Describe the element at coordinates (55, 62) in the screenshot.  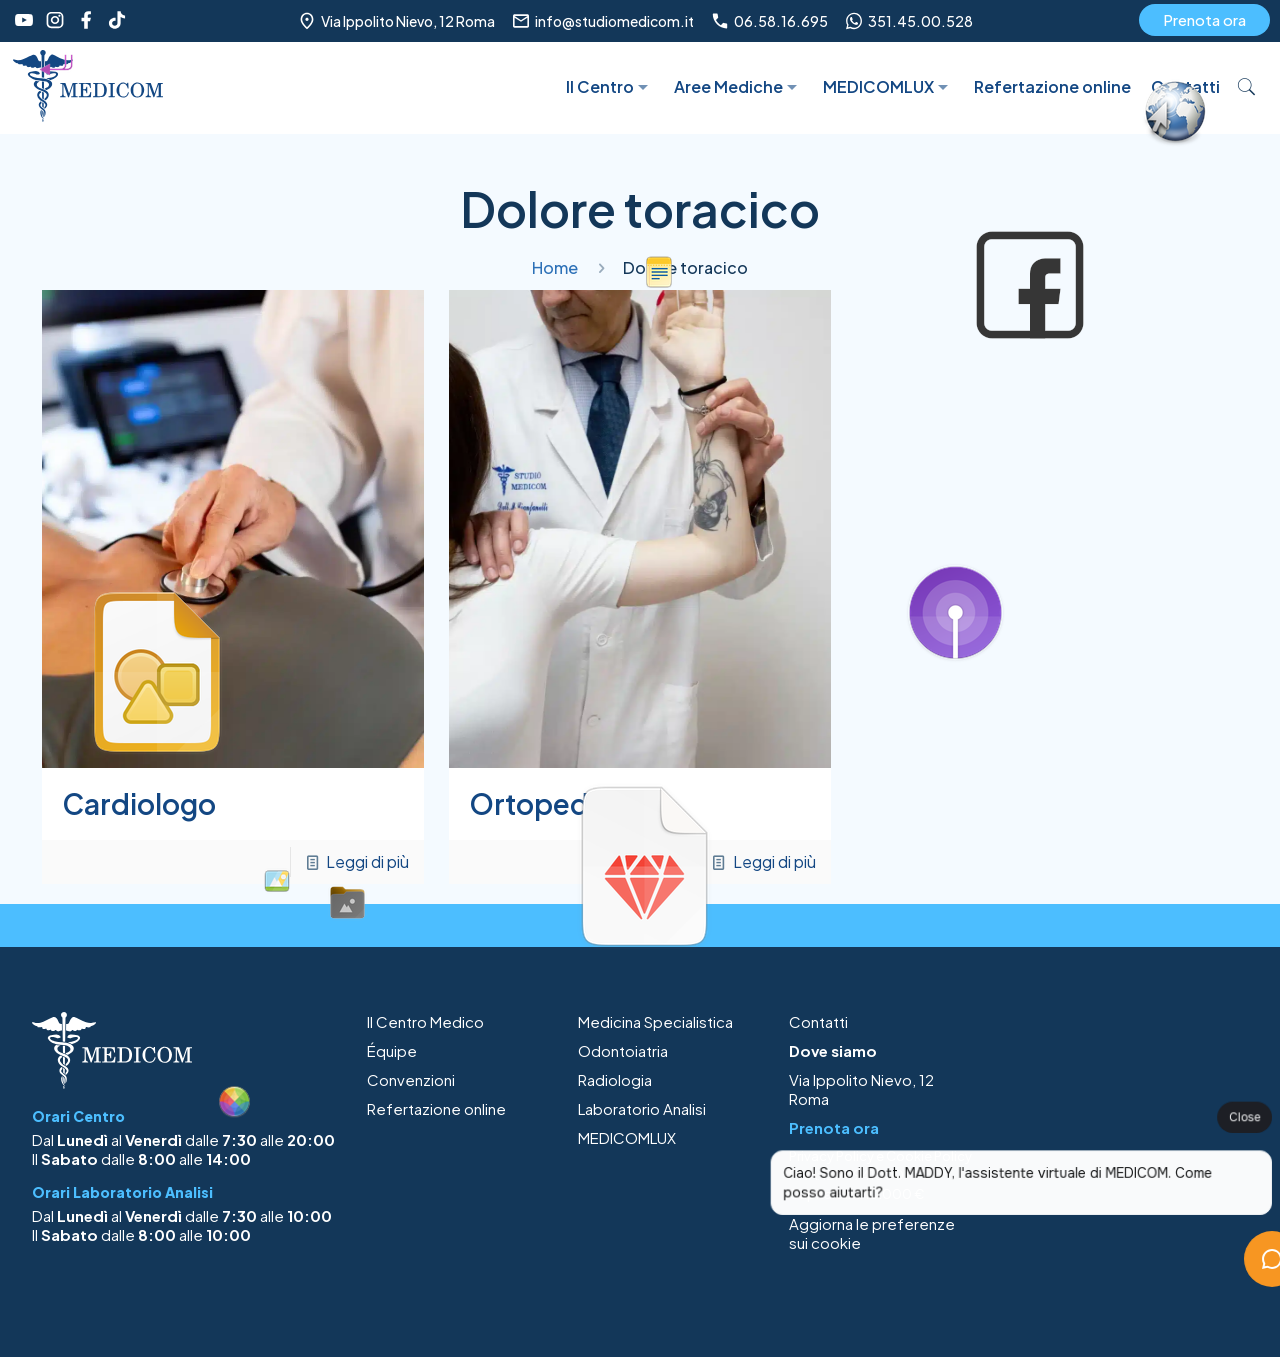
I see `reply to all recipients in an email thread` at that location.